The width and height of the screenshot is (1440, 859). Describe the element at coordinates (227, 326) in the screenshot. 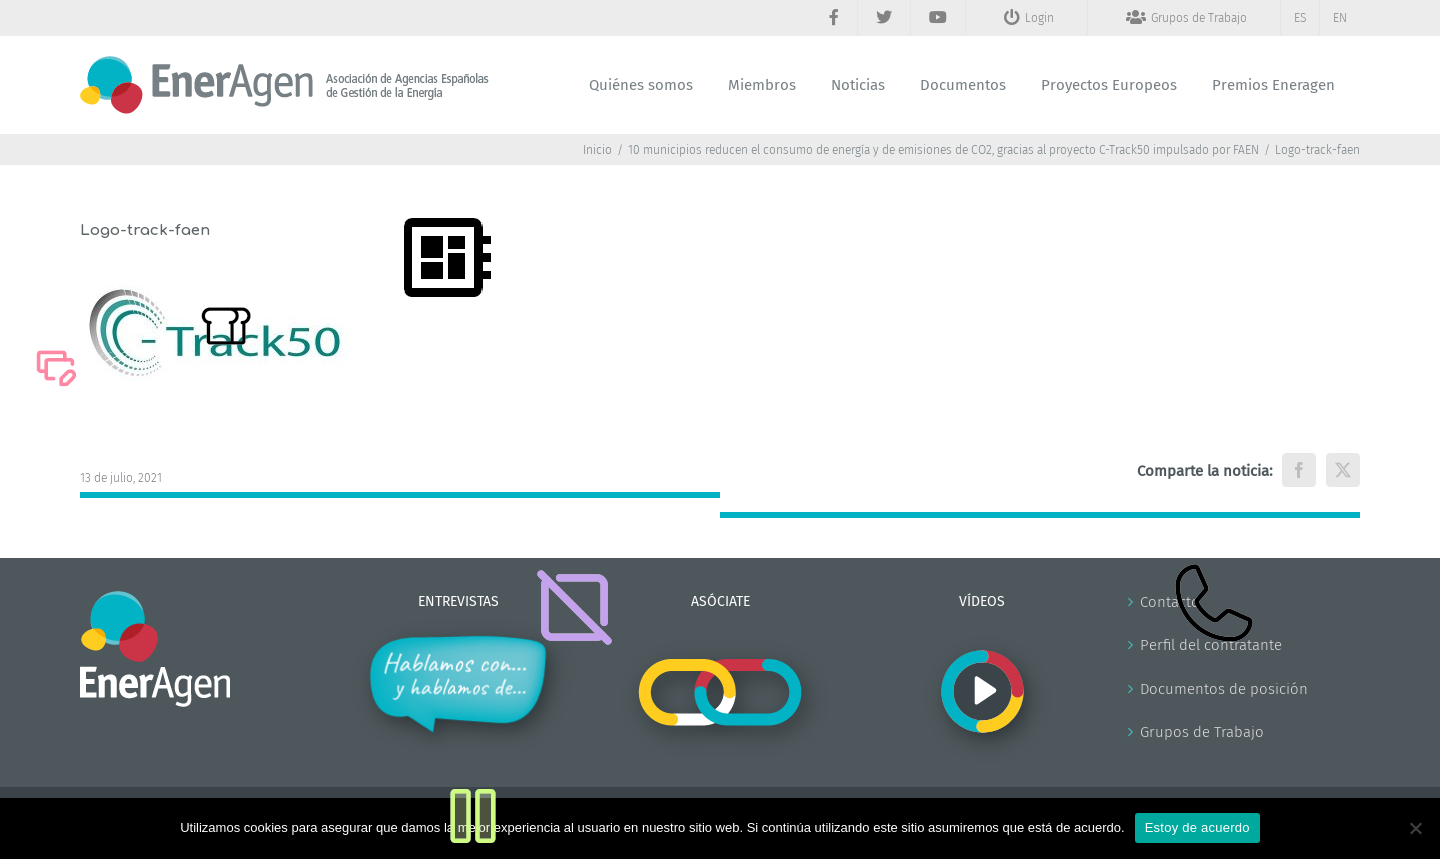

I see `browse bakery or bread products` at that location.